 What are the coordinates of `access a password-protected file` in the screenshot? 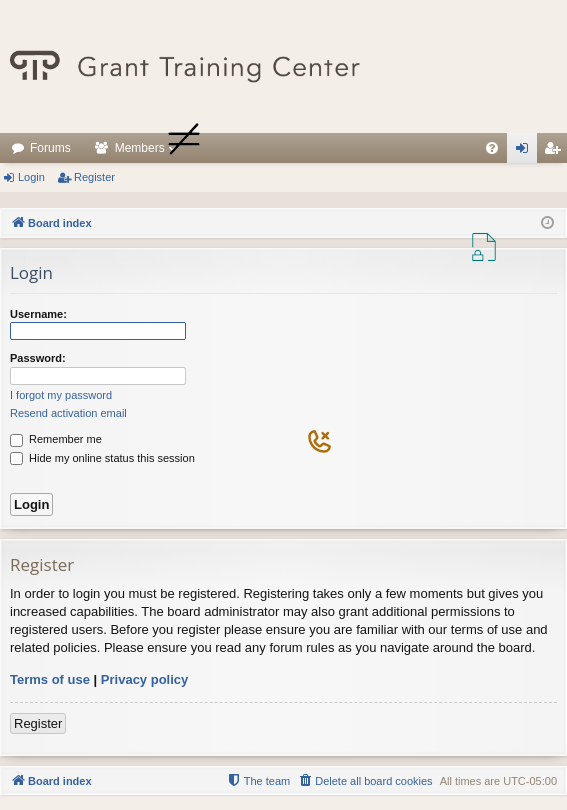 It's located at (484, 247).